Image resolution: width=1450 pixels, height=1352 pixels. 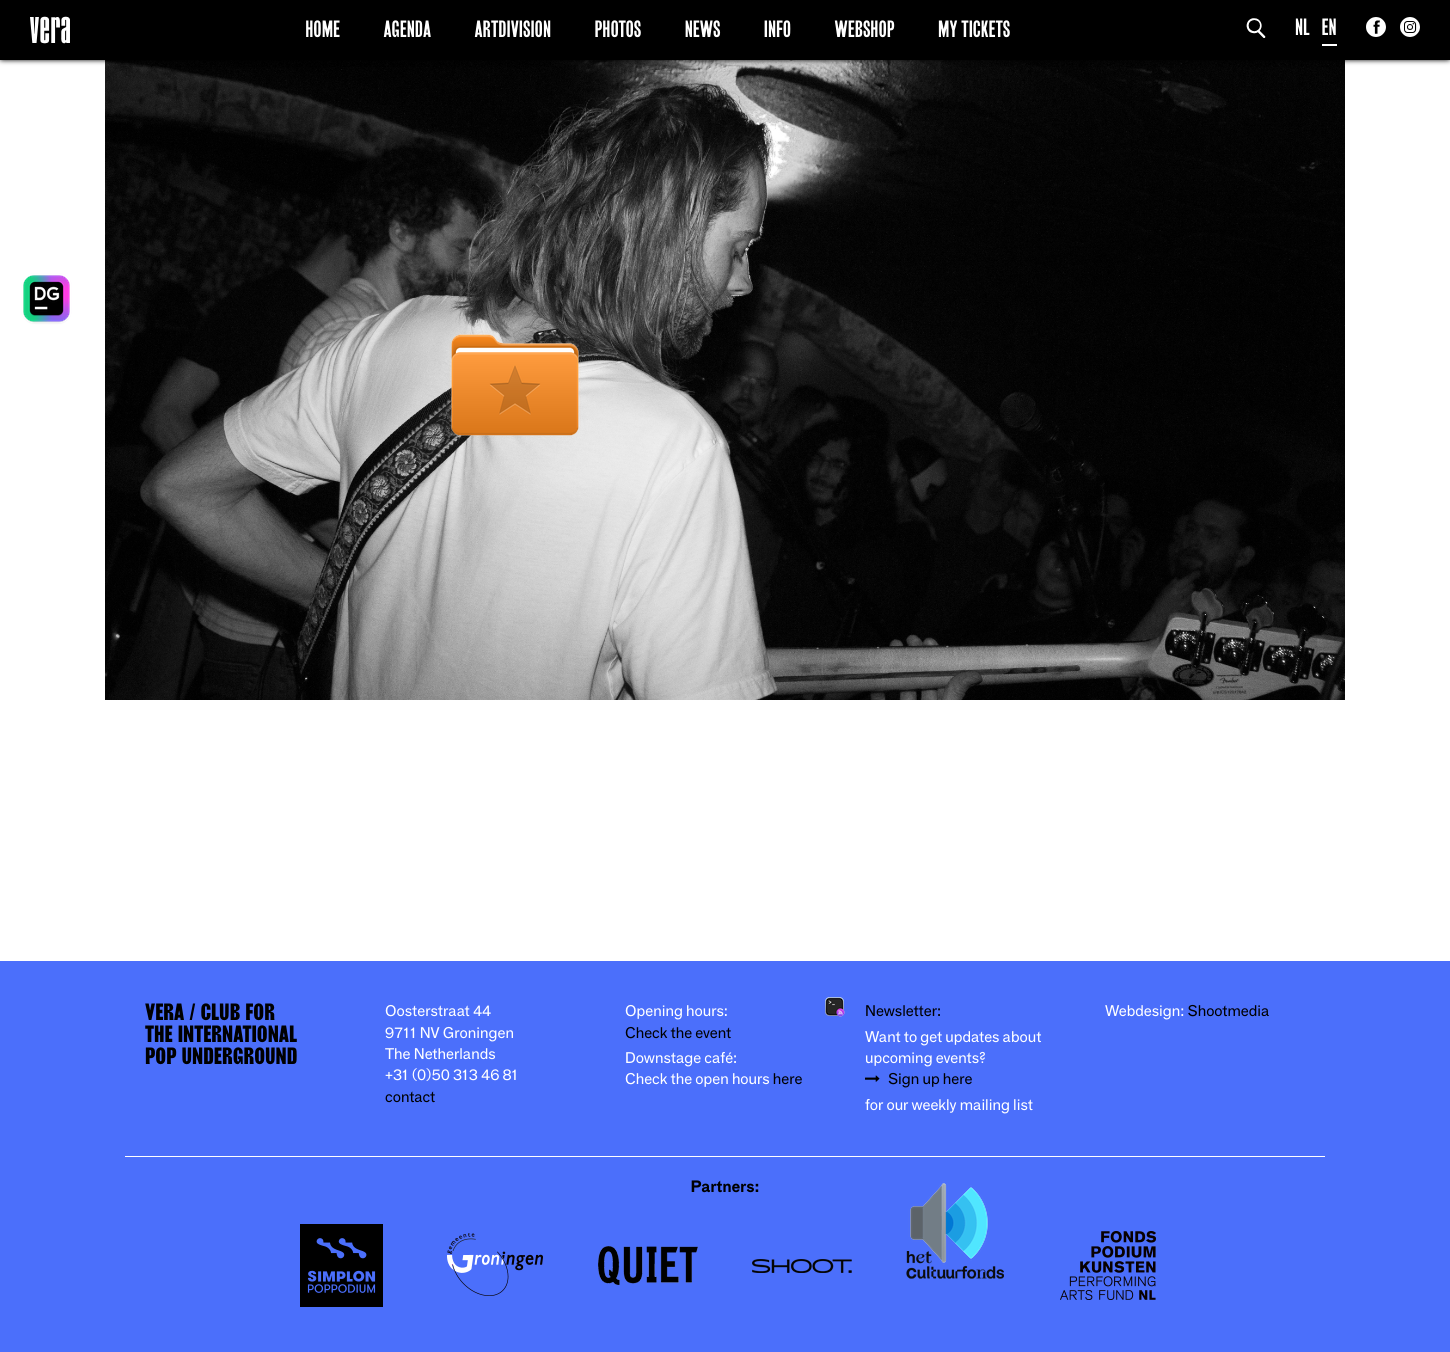 What do you see at coordinates (46, 298) in the screenshot?
I see `open datagrip database ide` at bounding box center [46, 298].